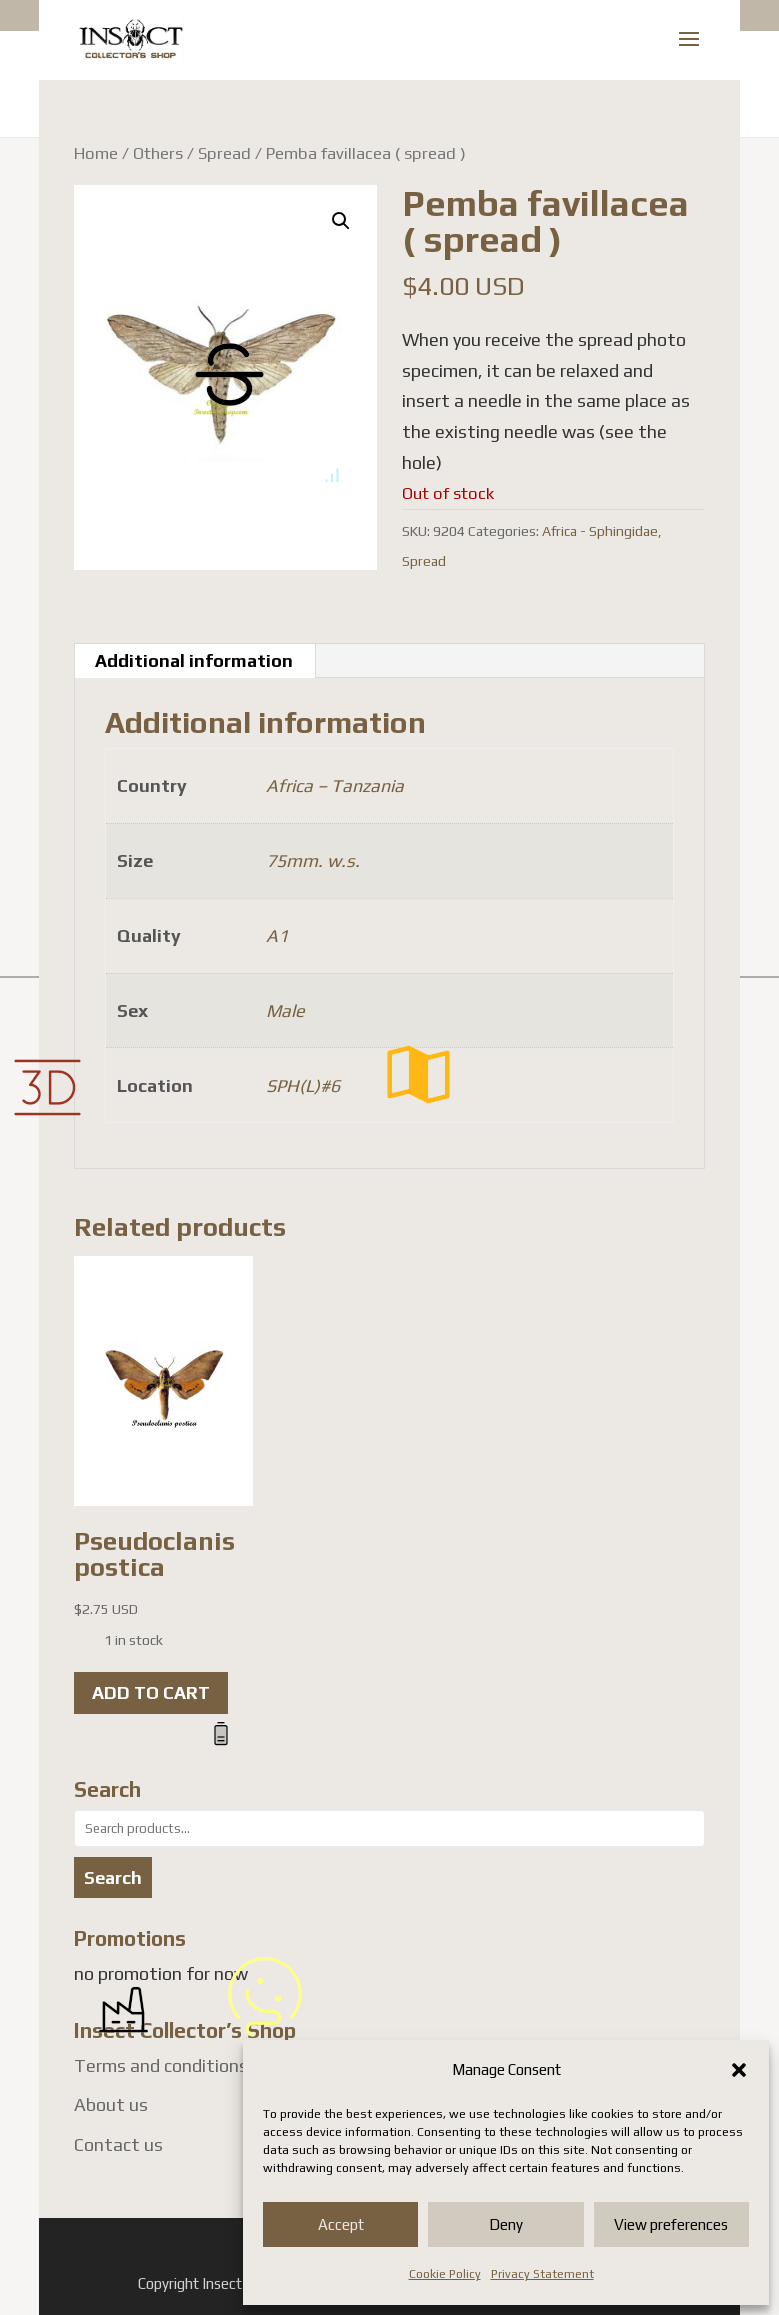  I want to click on indicates medium battery level, so click(221, 1734).